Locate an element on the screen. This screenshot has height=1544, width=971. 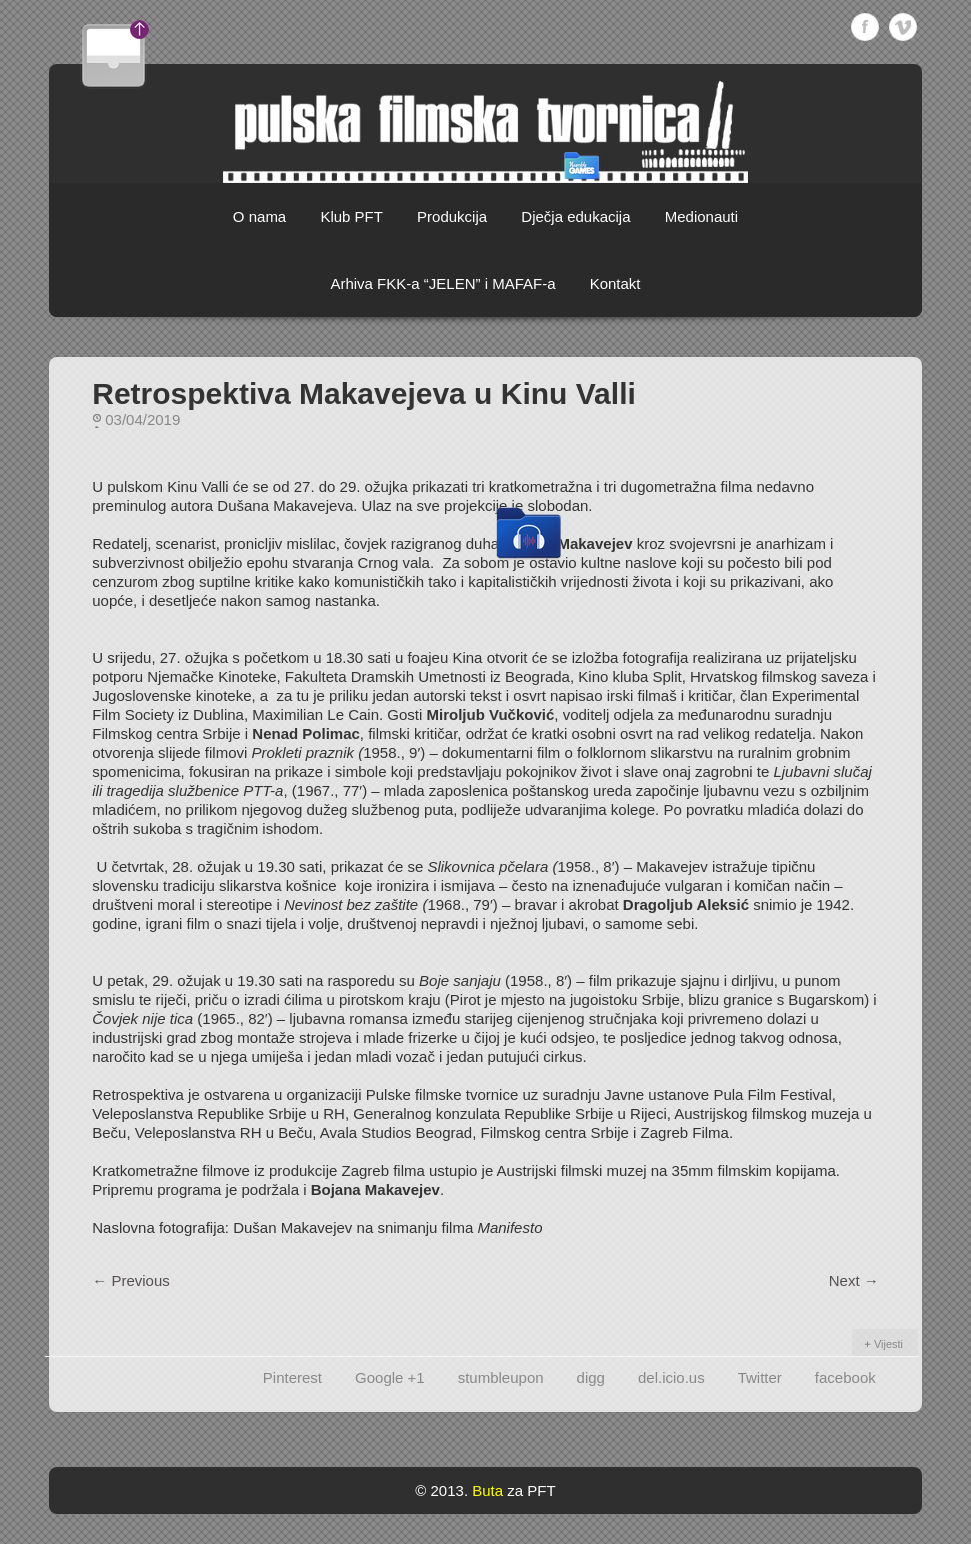
sync inbox and outbox mail is located at coordinates (113, 55).